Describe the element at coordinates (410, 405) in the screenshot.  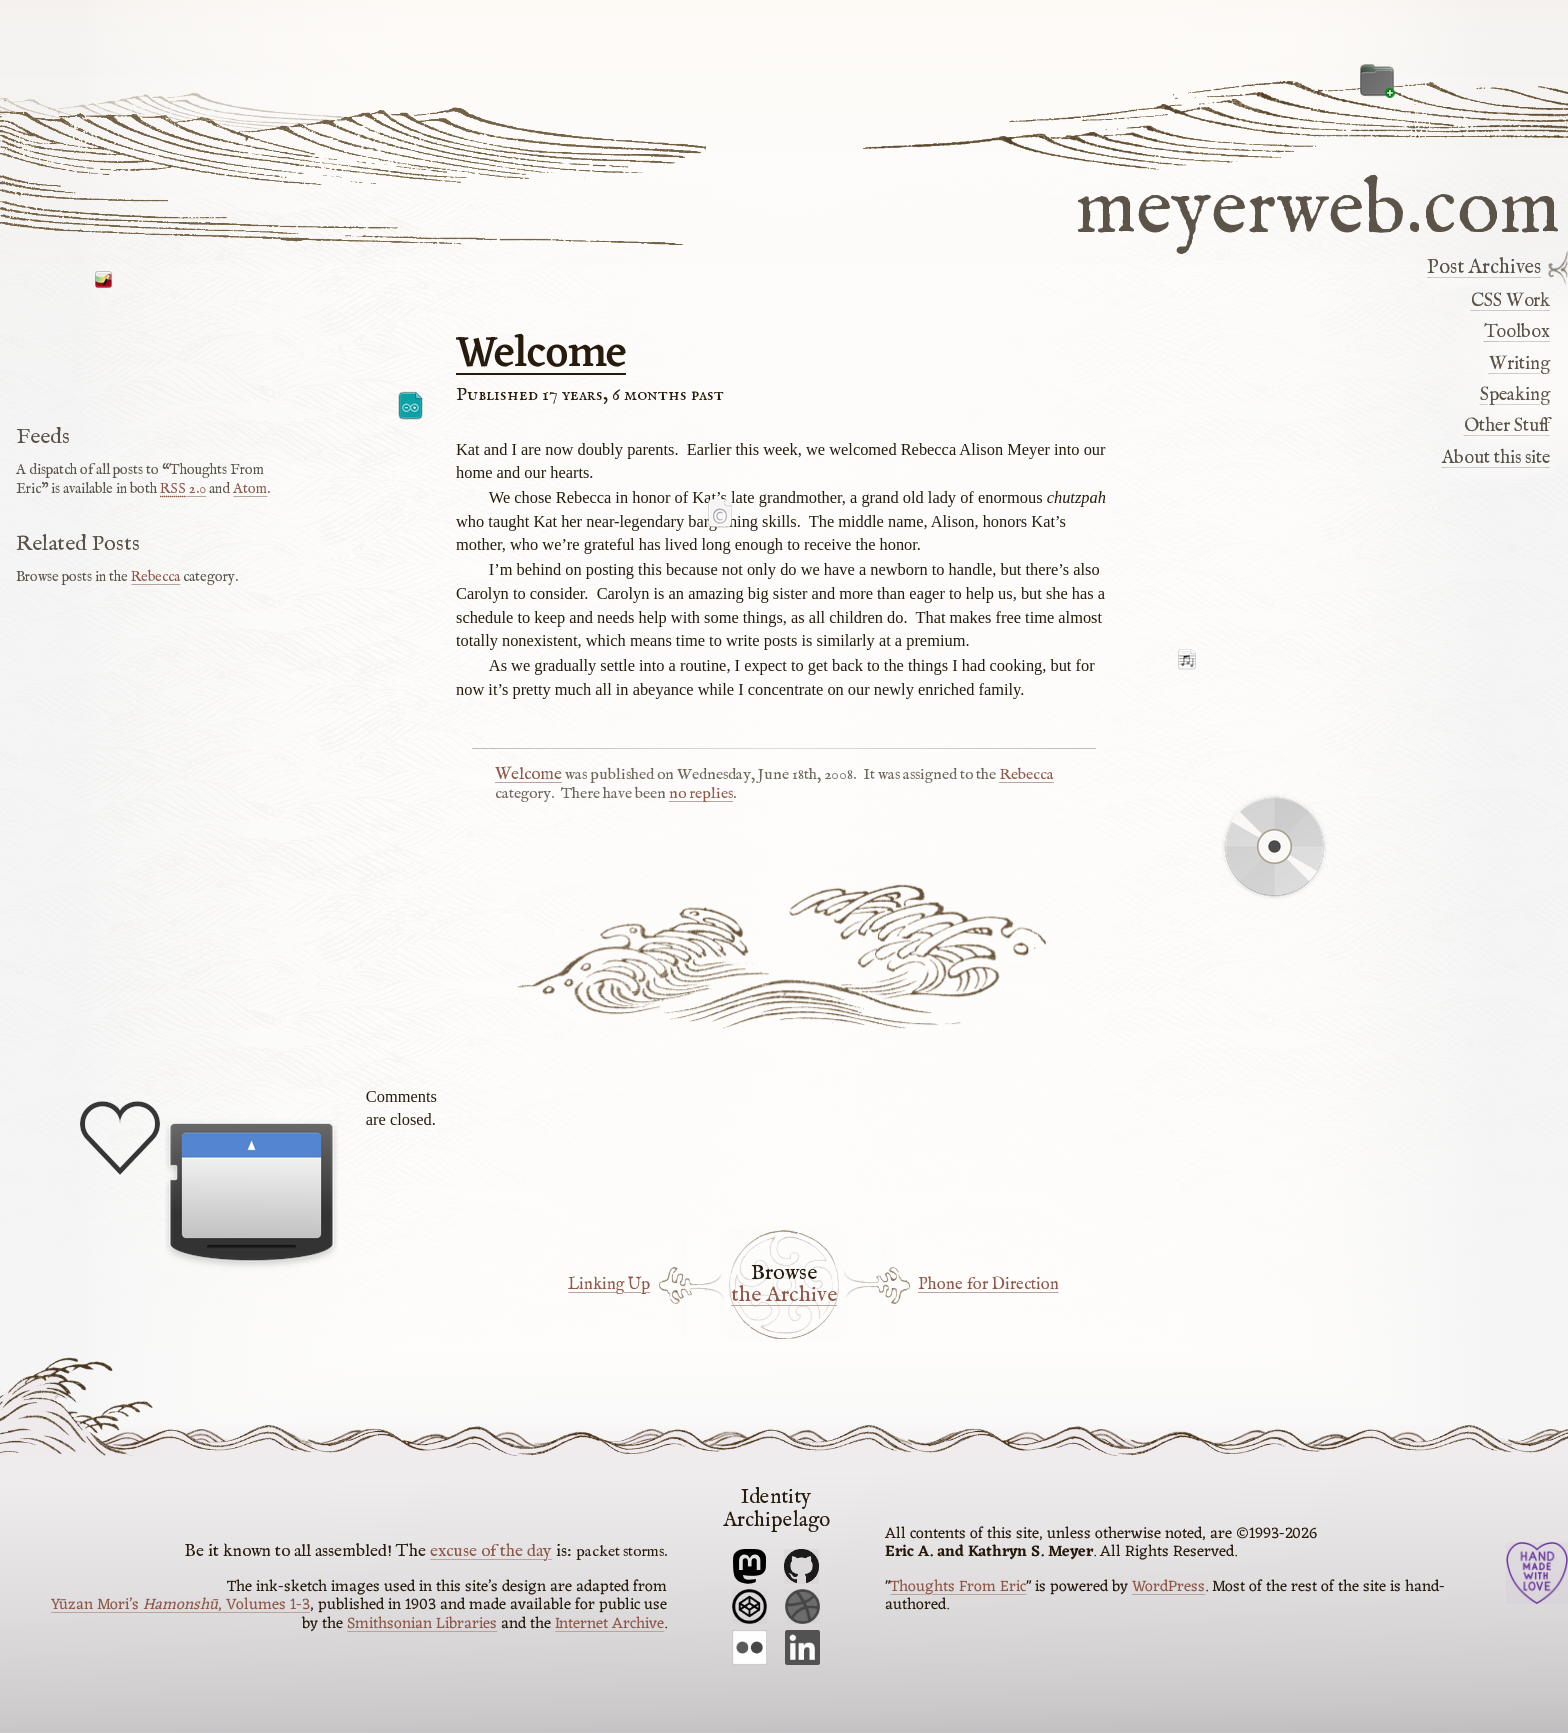
I see `an arduino source code file` at that location.